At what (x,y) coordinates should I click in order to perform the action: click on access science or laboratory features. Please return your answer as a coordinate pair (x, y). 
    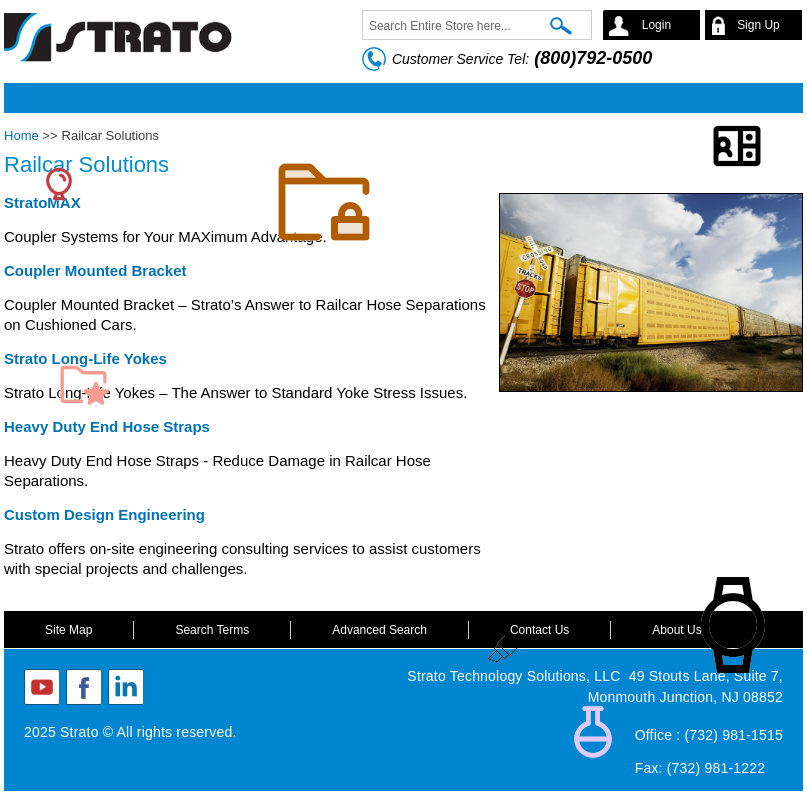
    Looking at the image, I should click on (593, 732).